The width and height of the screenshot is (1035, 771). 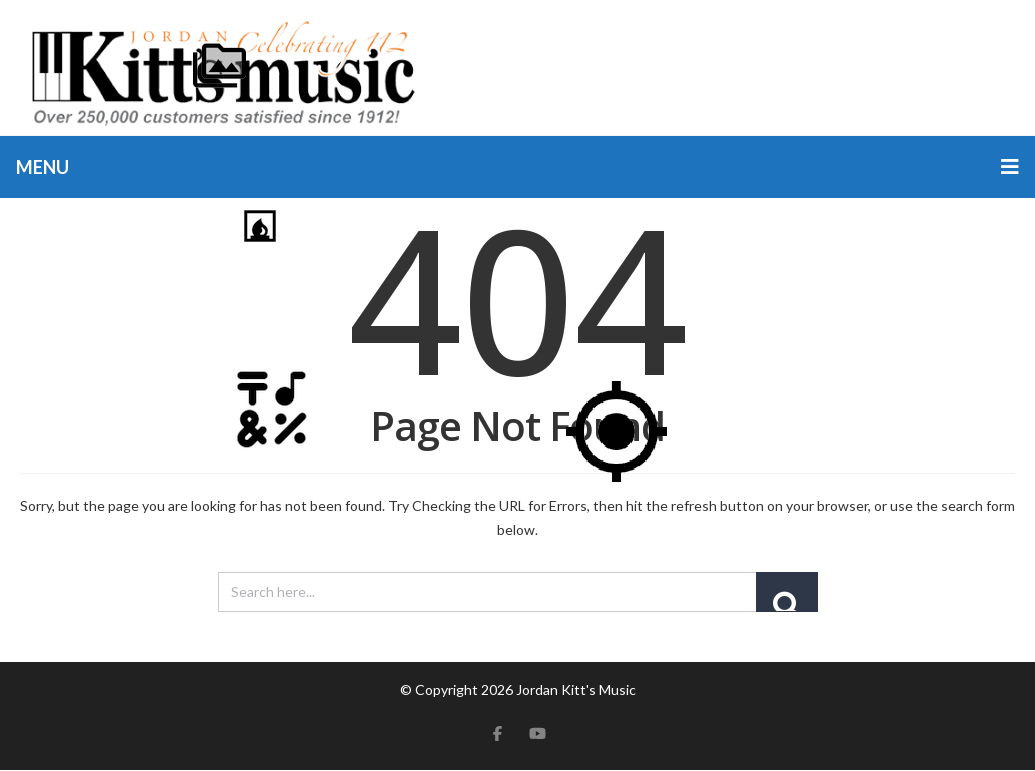 I want to click on access your photo and media library, so click(x=219, y=65).